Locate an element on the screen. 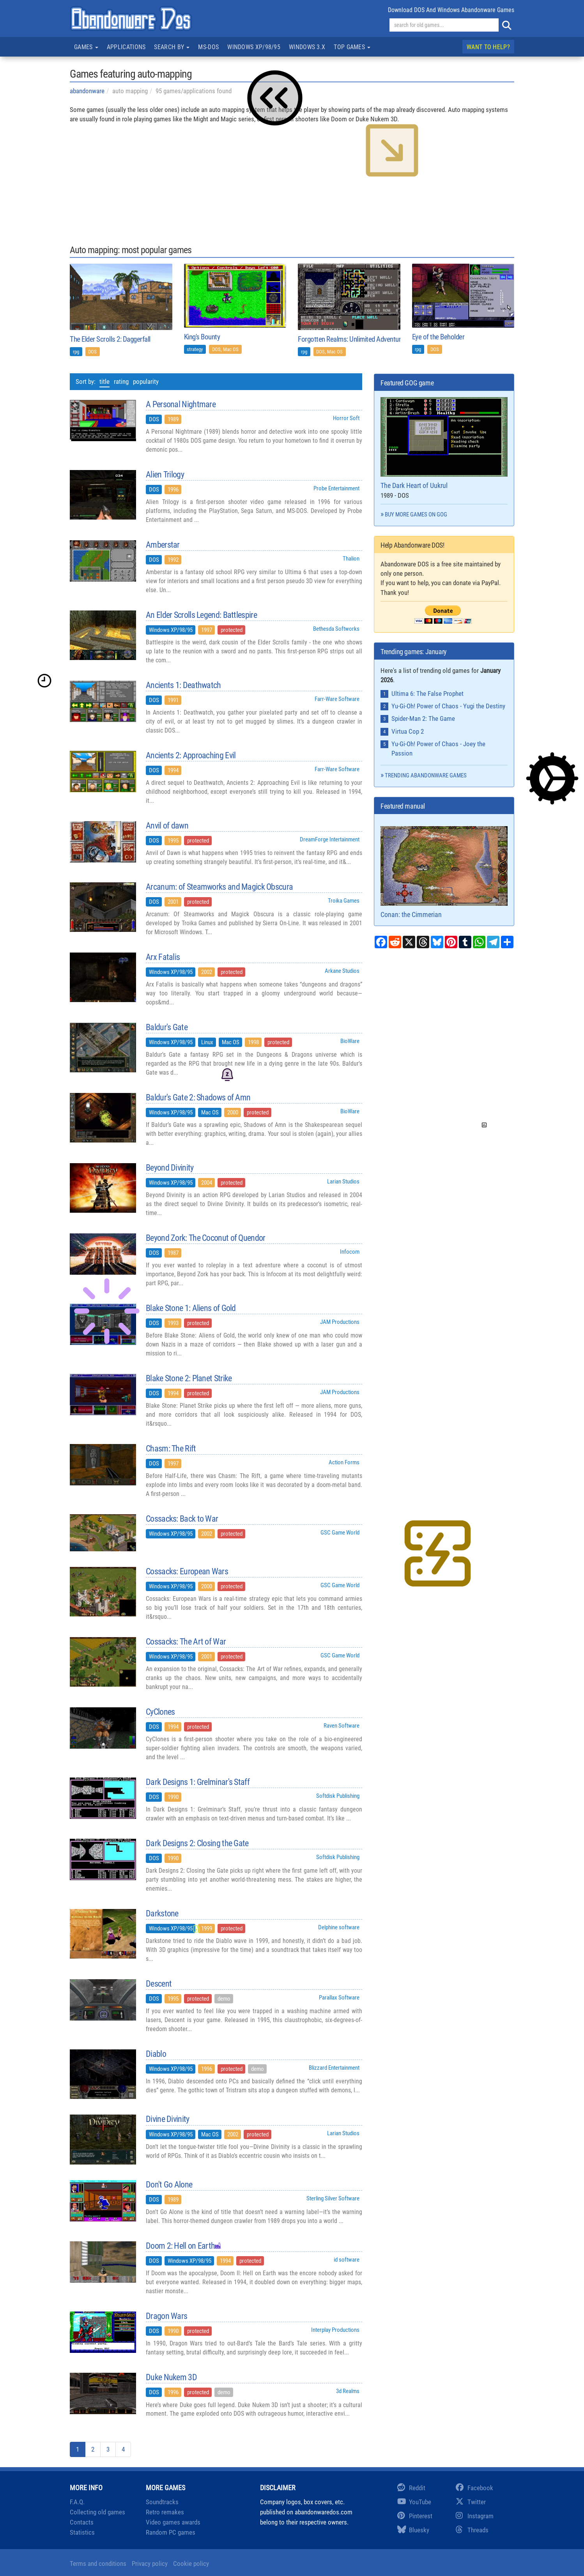 This screenshot has width=584, height=2576. view manufacturing or production settings is located at coordinates (218, 2246).